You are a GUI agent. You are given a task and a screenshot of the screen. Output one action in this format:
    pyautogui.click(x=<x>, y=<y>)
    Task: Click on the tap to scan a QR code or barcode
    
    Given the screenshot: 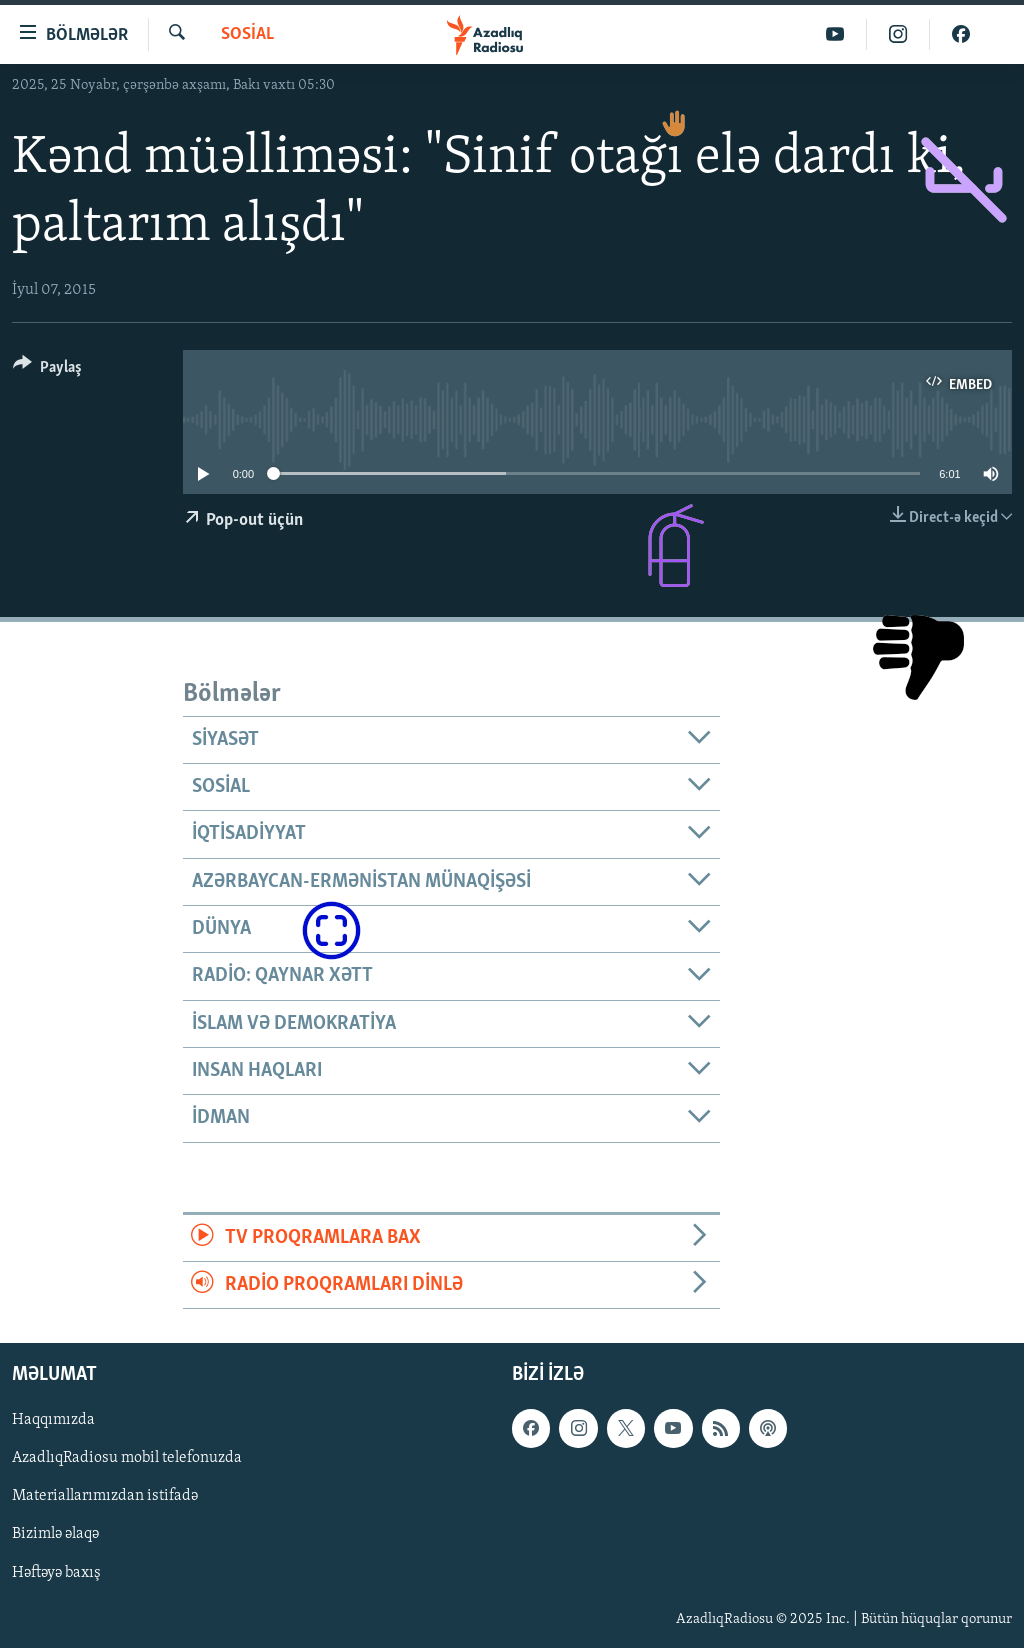 What is the action you would take?
    pyautogui.click(x=331, y=930)
    